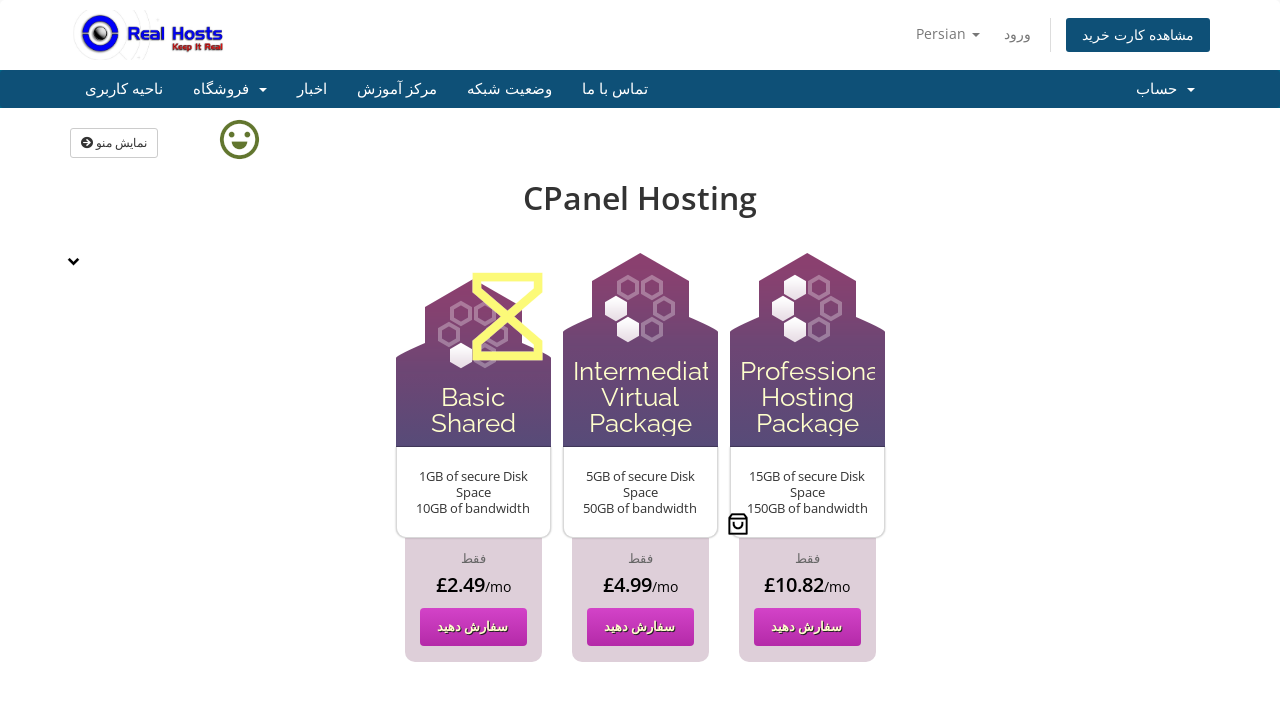  What do you see at coordinates (73, 261) in the screenshot?
I see `expand a dropdown menu` at bounding box center [73, 261].